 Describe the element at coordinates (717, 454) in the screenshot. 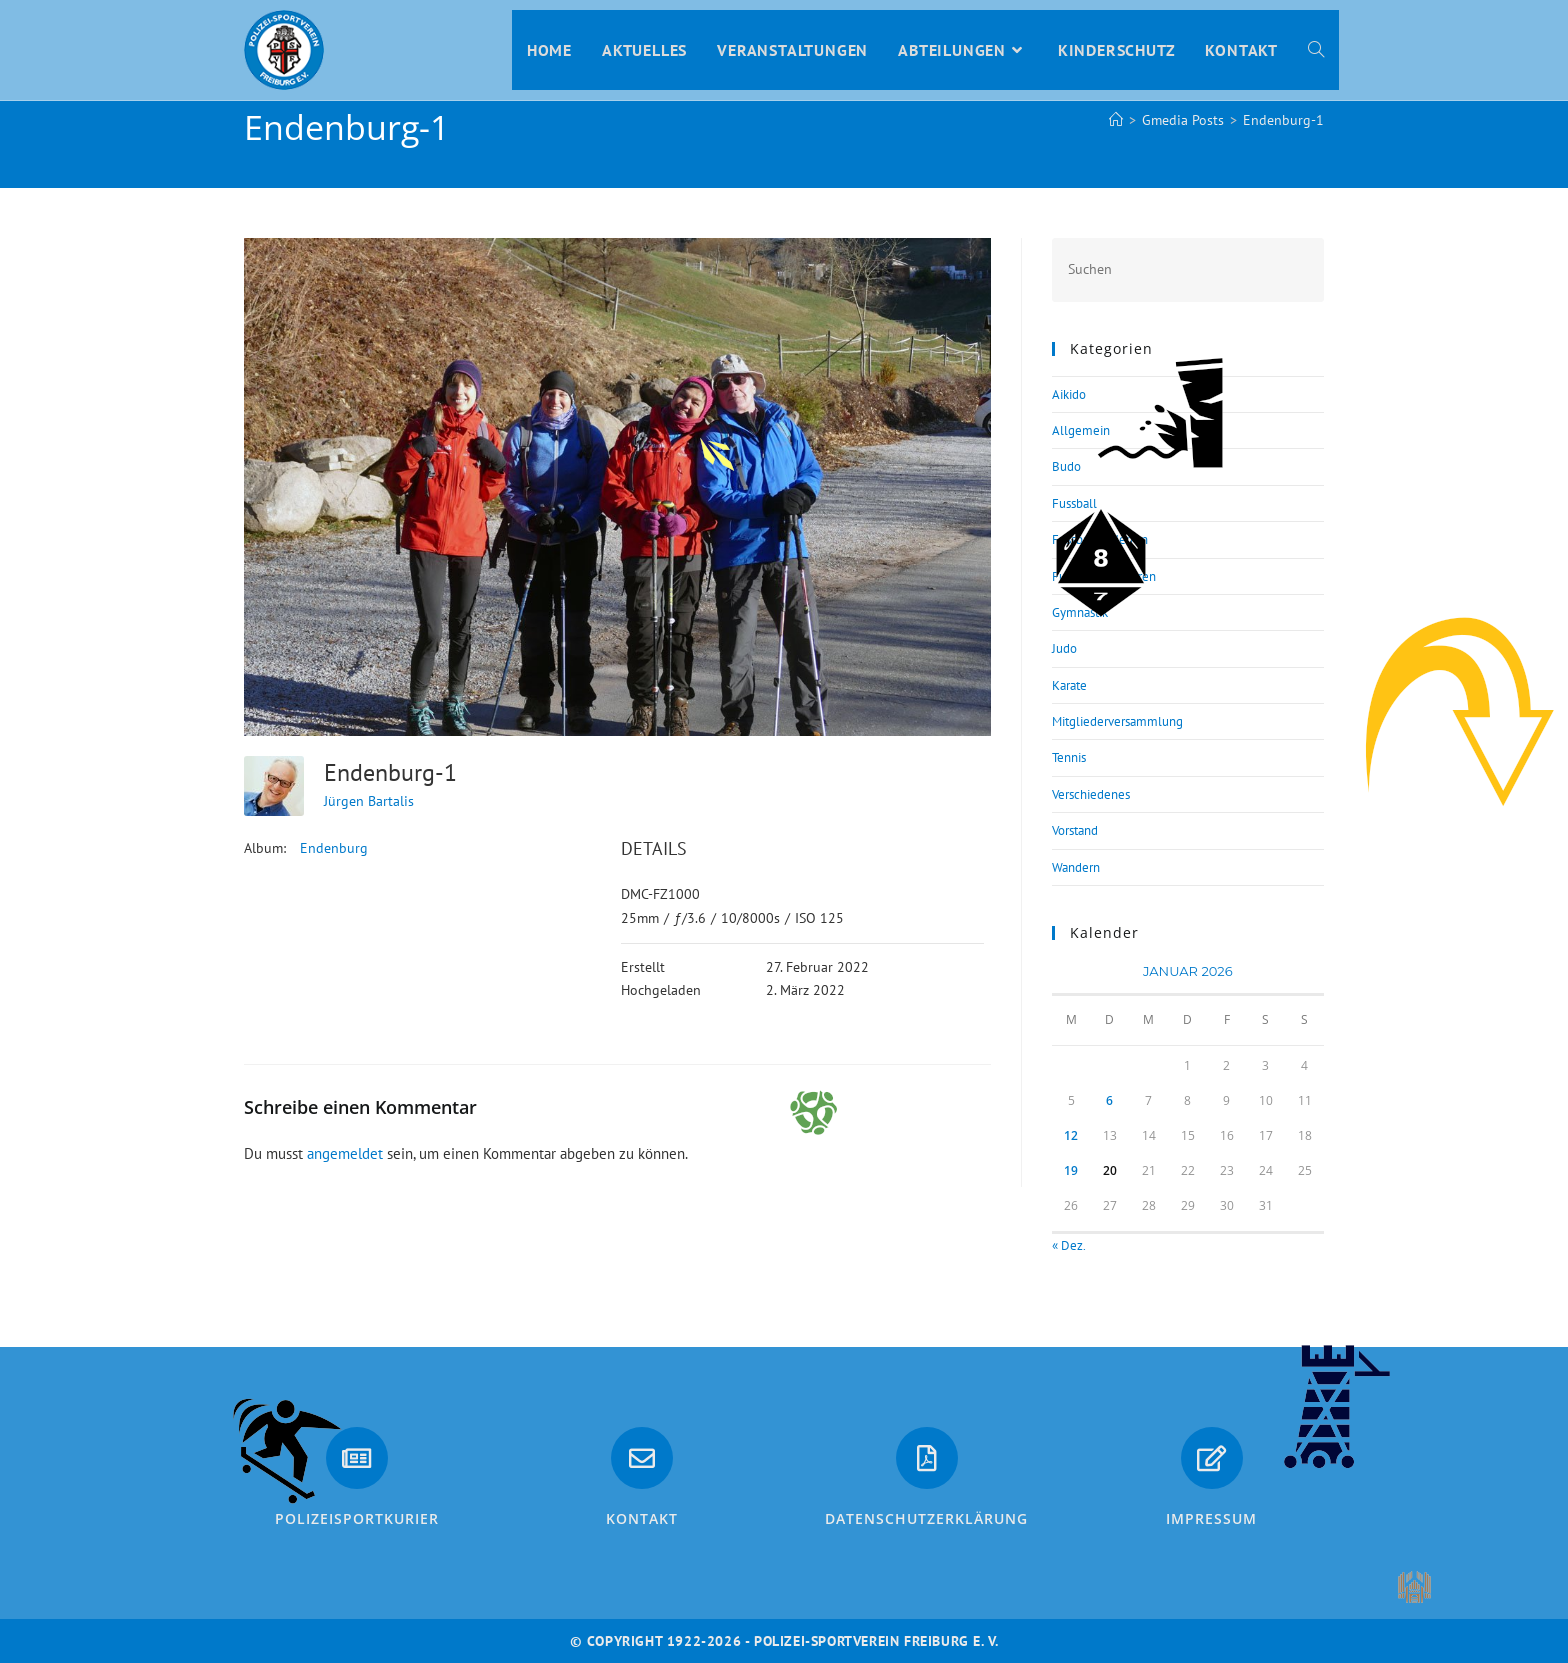

I see `collect or earn gems in a game` at that location.